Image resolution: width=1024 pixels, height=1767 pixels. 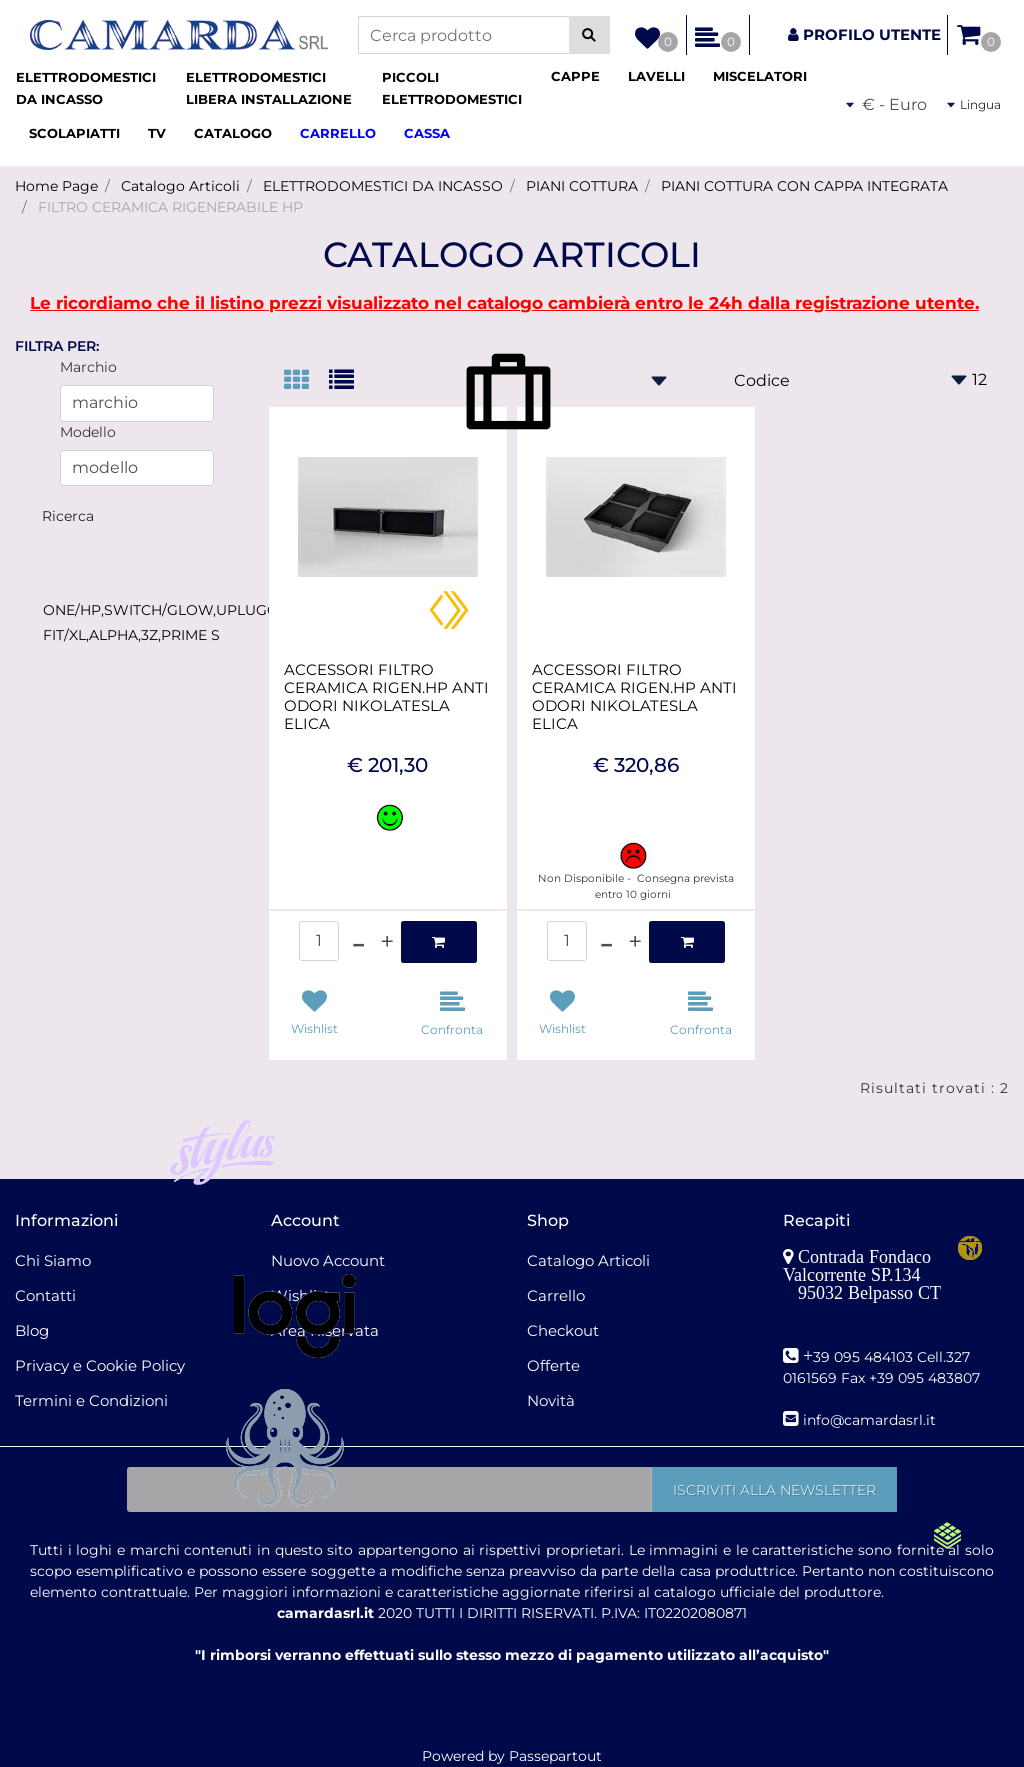 What do you see at coordinates (449, 610) in the screenshot?
I see `Cloudflare Workers logo` at bounding box center [449, 610].